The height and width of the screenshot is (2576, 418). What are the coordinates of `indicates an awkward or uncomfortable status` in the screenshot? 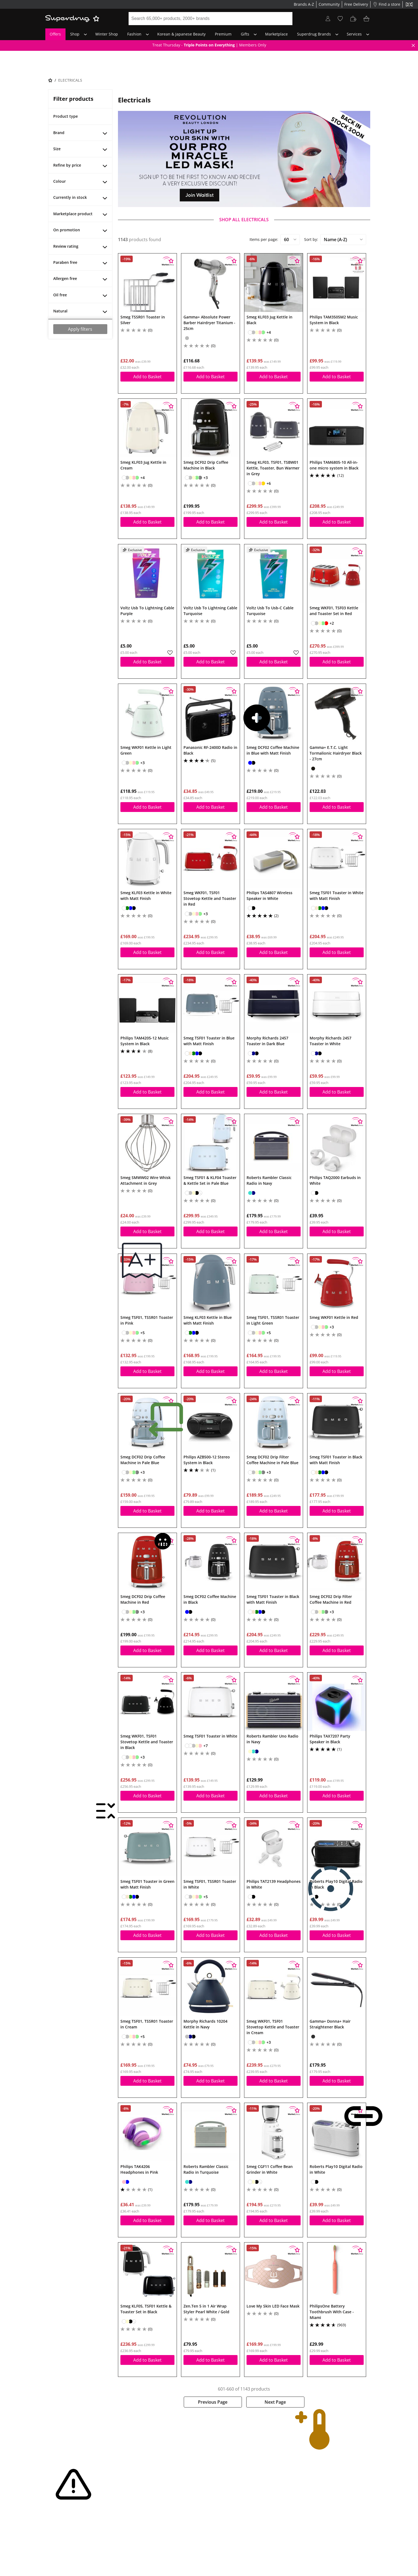 It's located at (163, 1541).